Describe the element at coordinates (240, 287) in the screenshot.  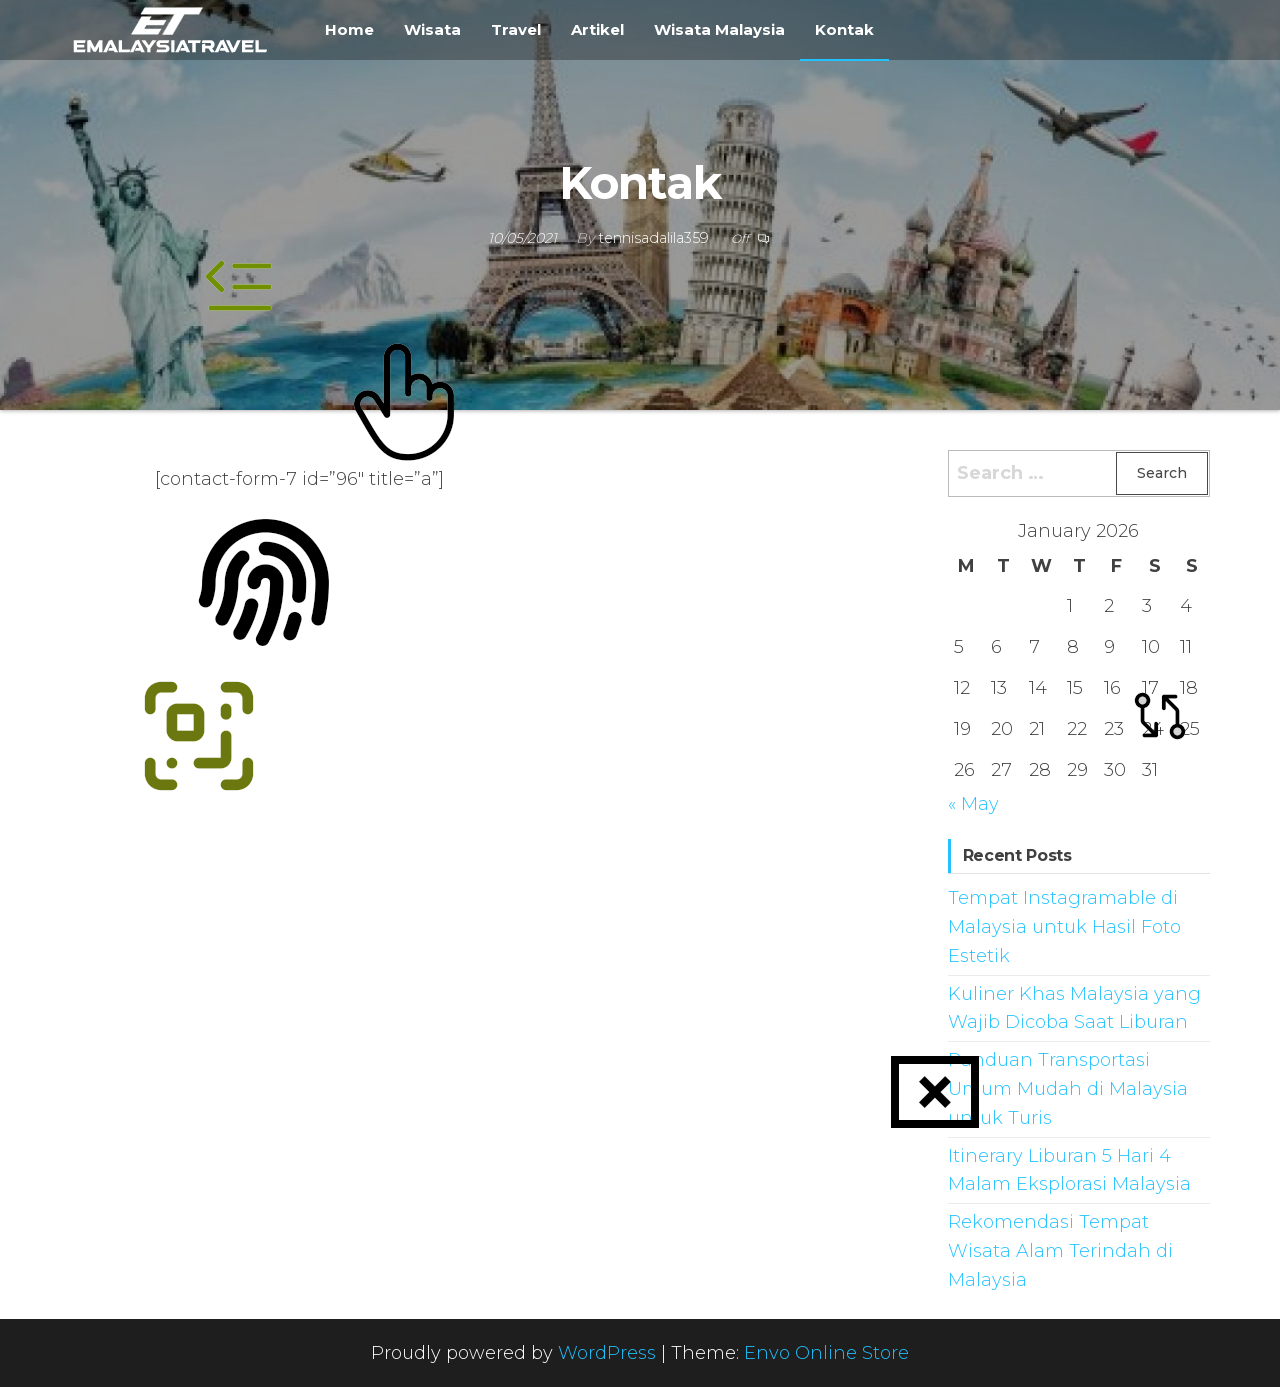
I see `decrease text indentation` at that location.